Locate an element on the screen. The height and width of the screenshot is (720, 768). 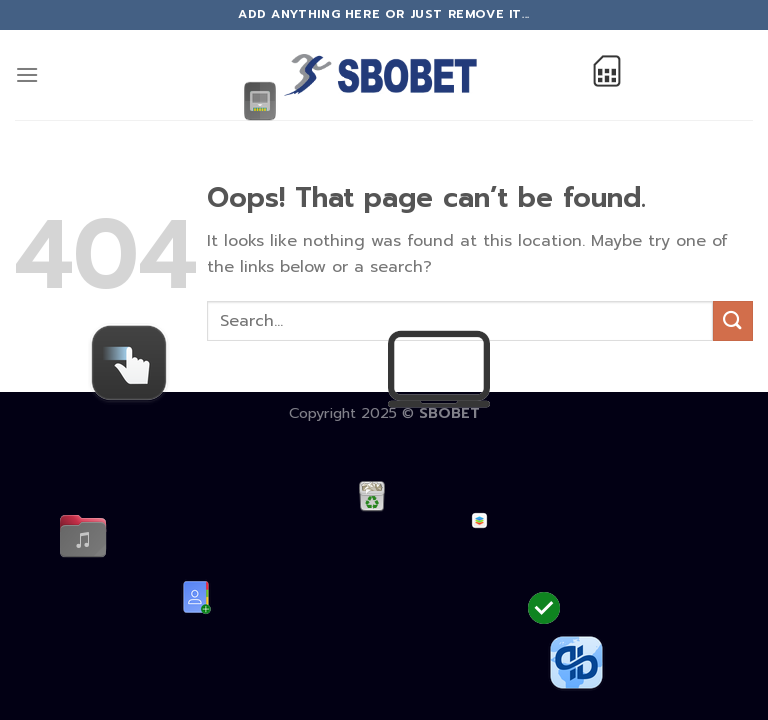
open onlyoffice document suite is located at coordinates (479, 520).